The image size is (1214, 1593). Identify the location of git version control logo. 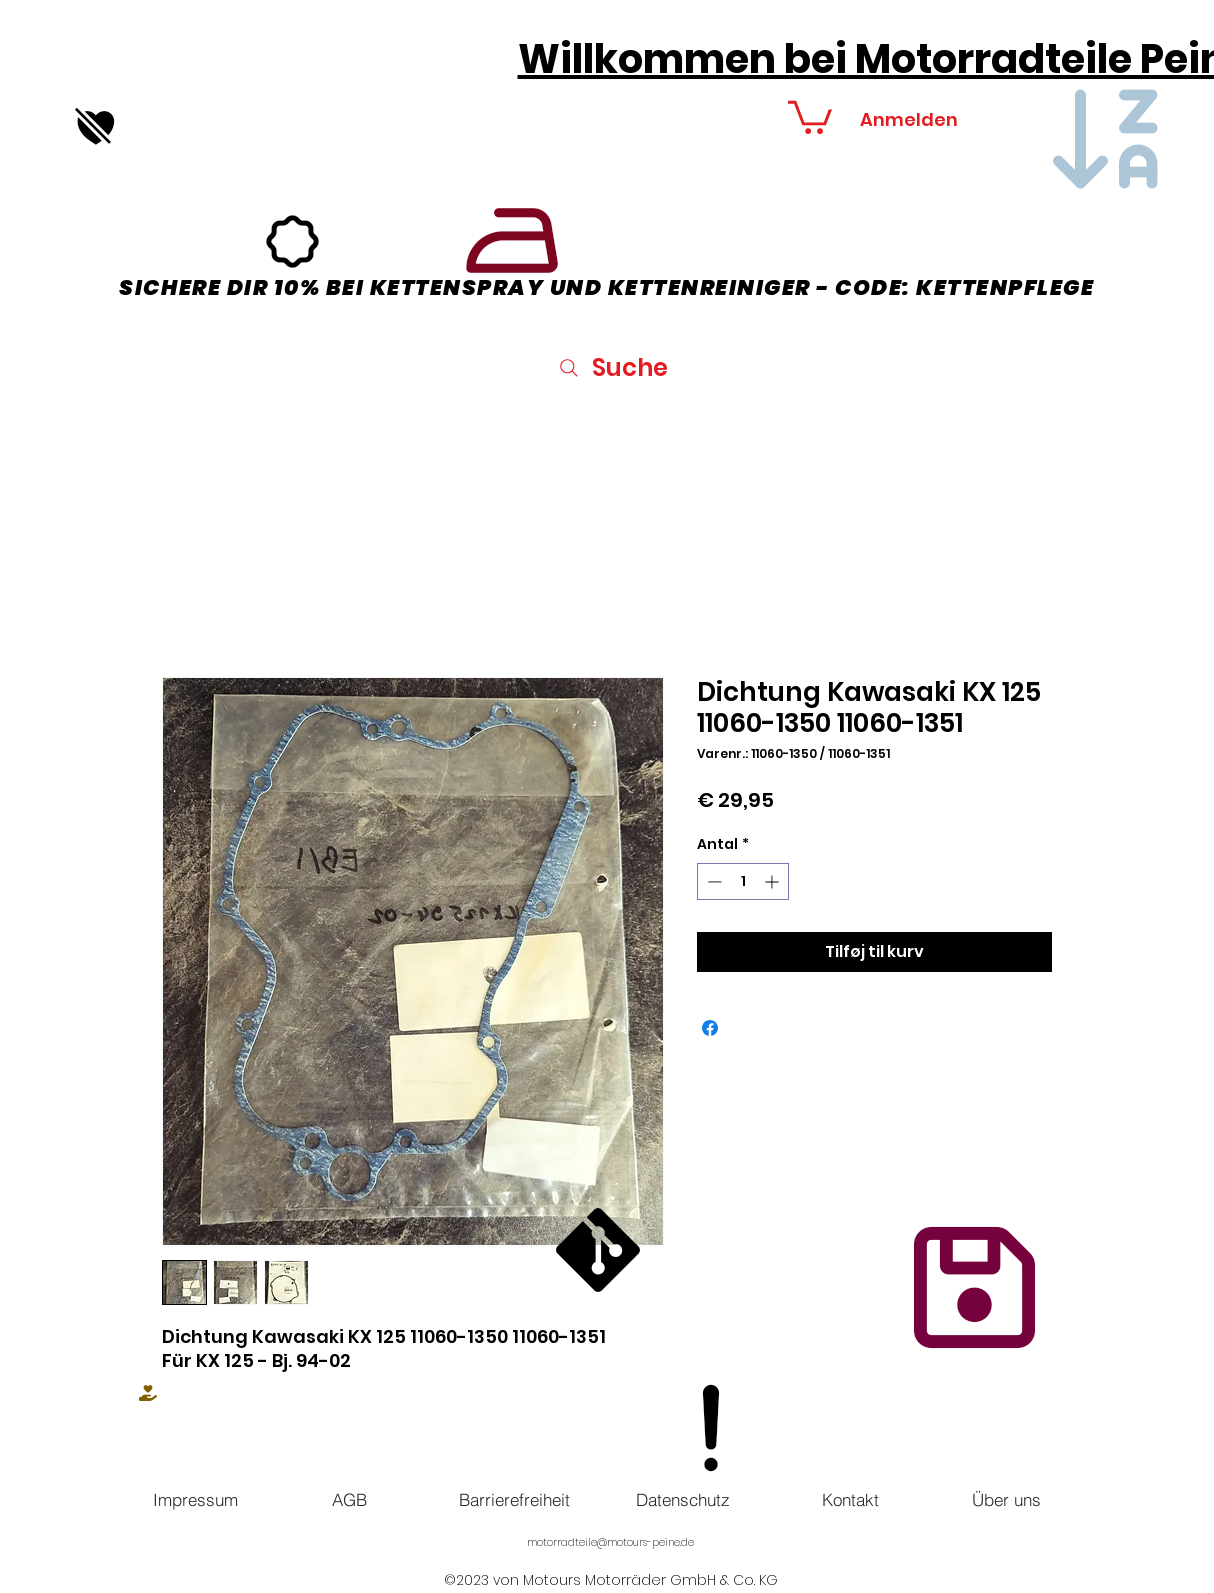
(598, 1250).